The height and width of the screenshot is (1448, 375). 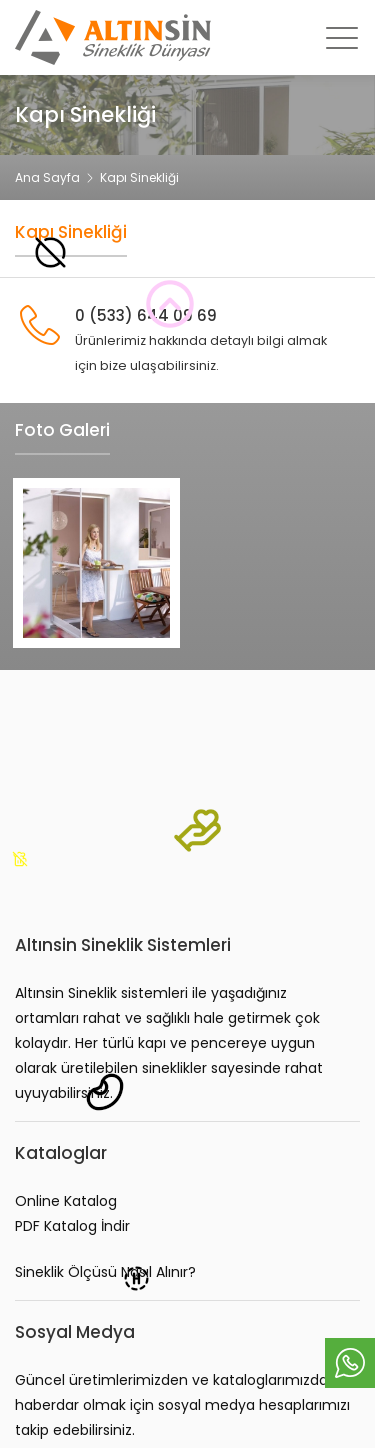 What do you see at coordinates (170, 304) in the screenshot?
I see `scroll to top of page` at bounding box center [170, 304].